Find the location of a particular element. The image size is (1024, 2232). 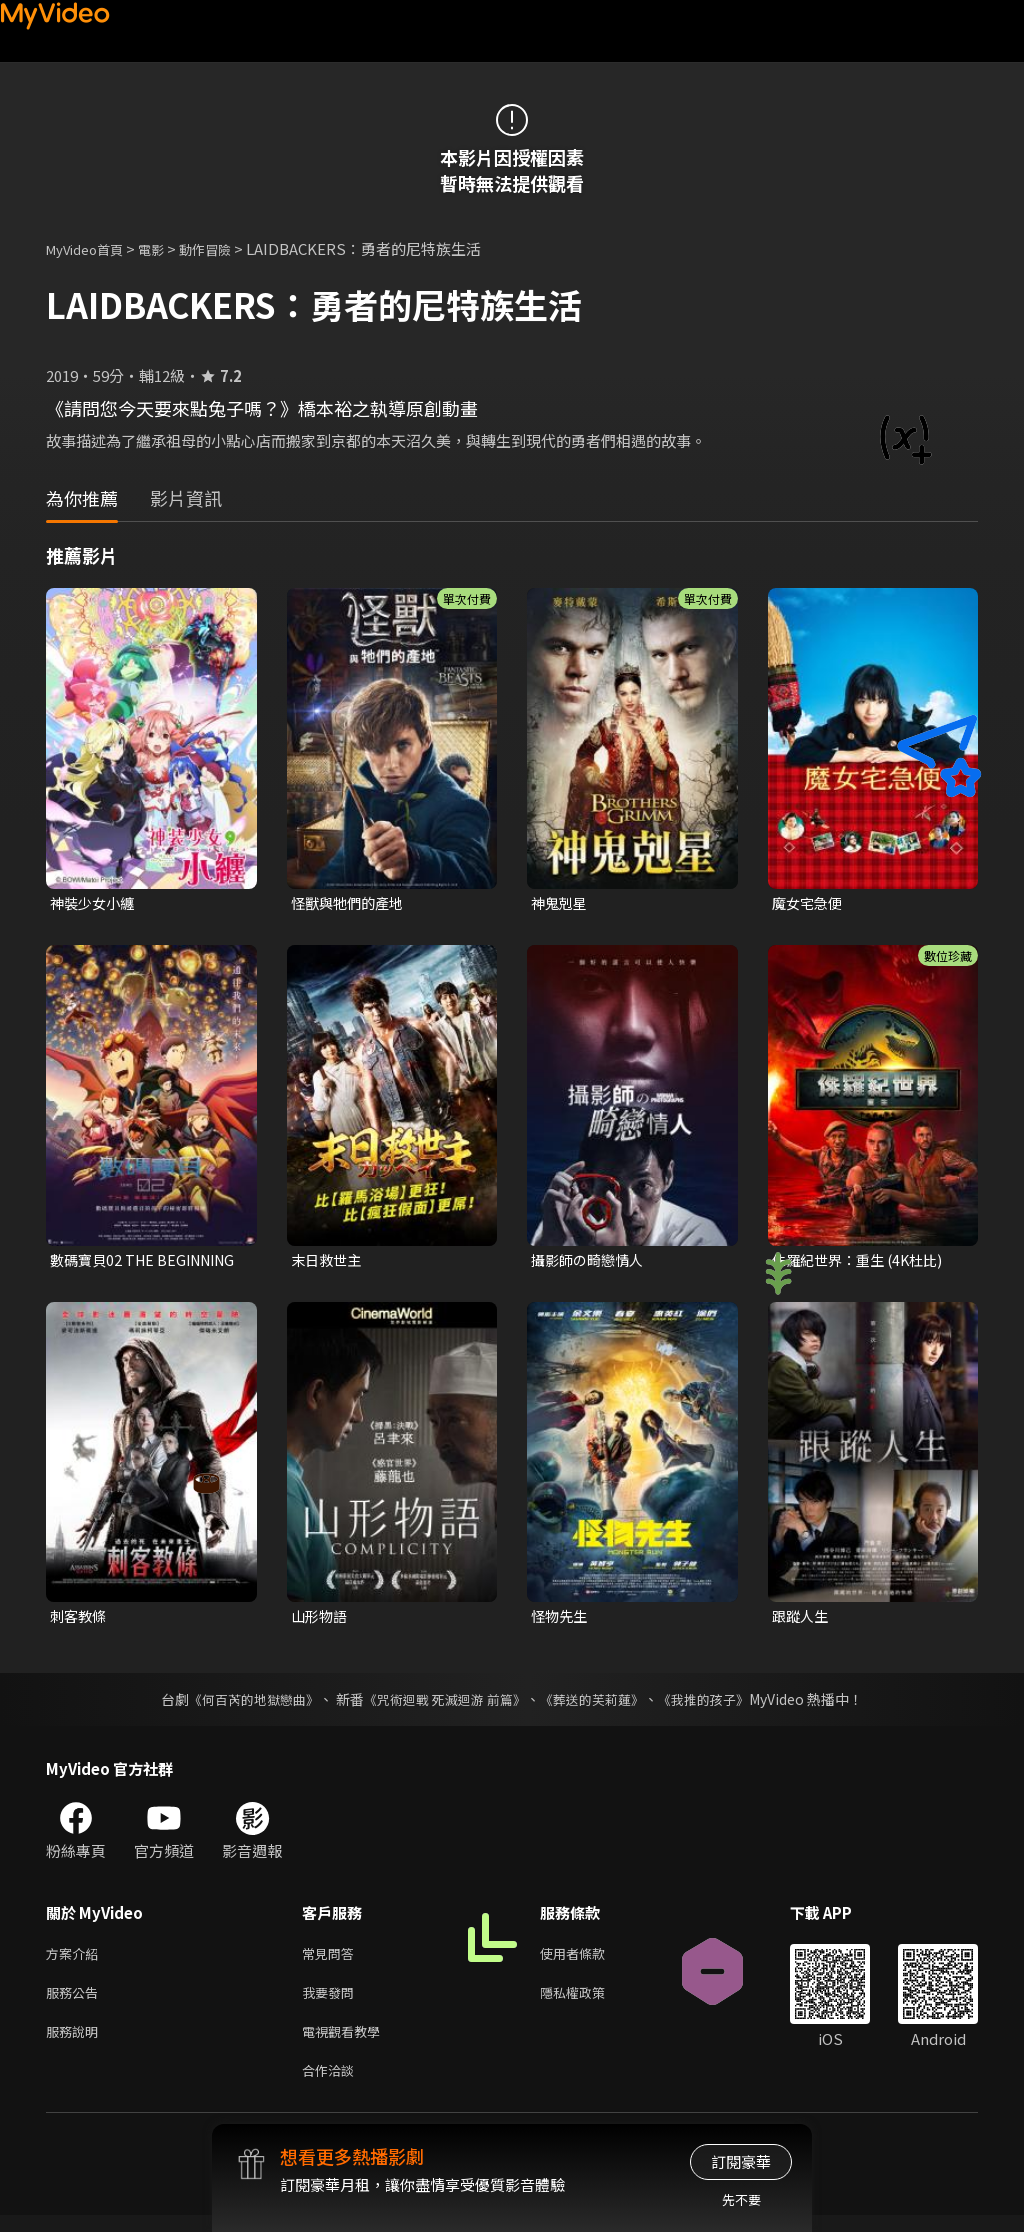

access steel drum or percussion sounds is located at coordinates (206, 1483).